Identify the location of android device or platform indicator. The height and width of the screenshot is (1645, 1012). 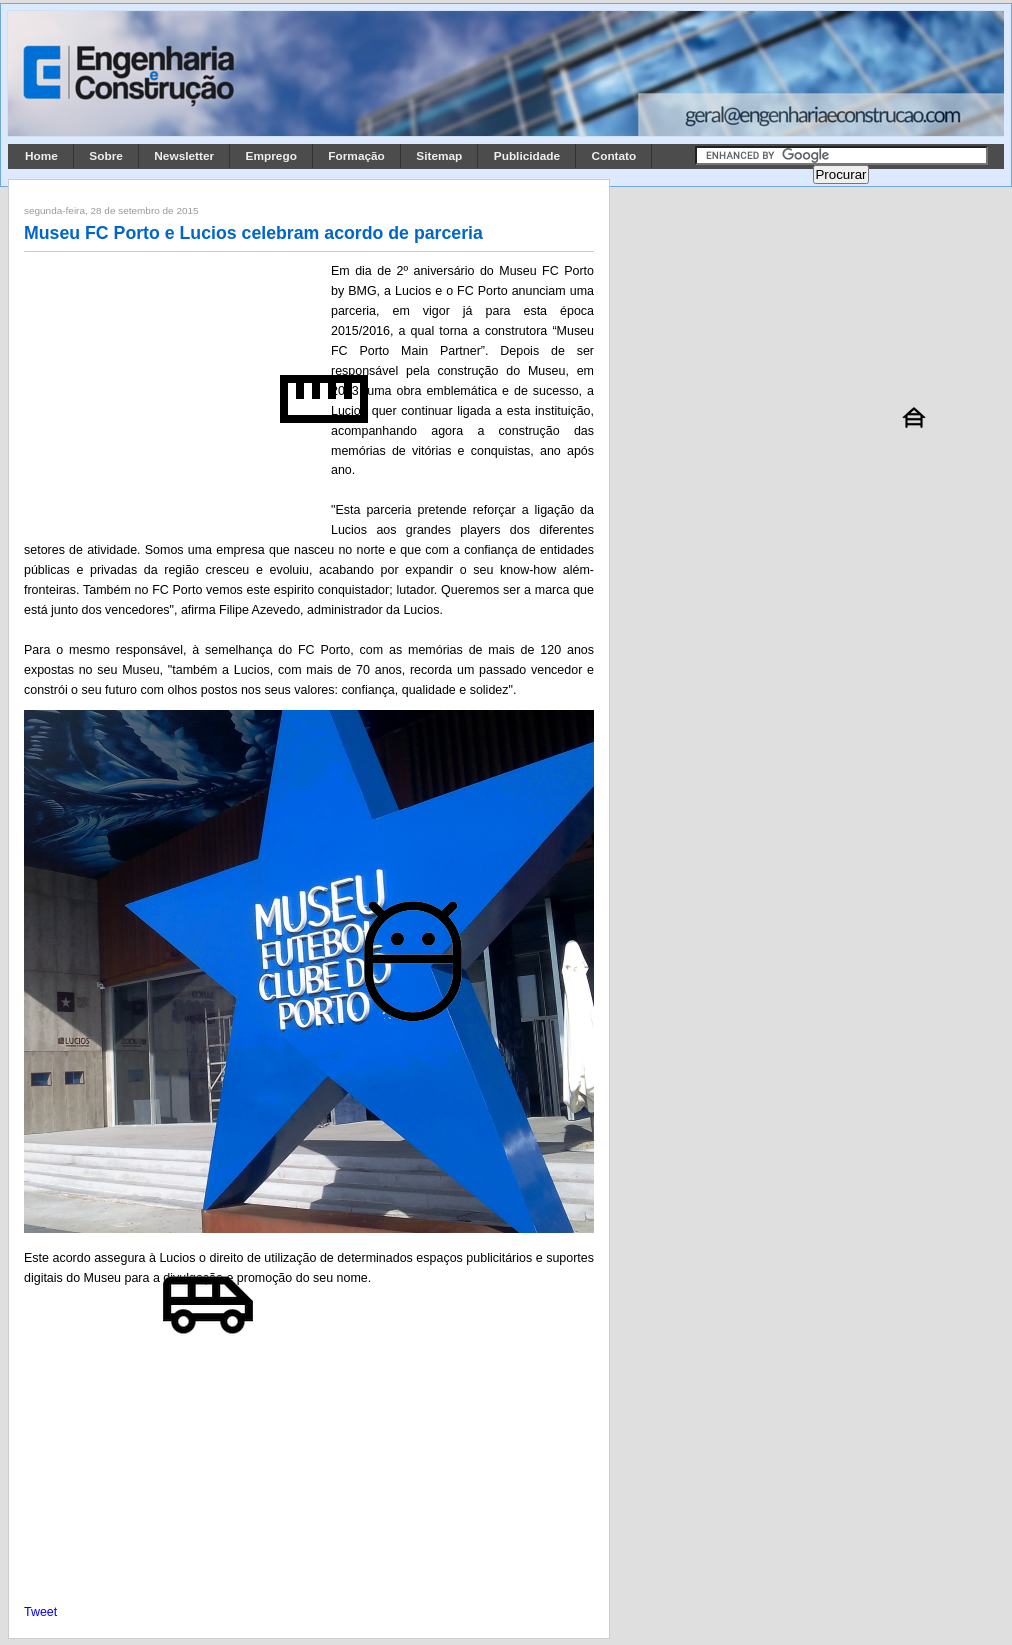
(413, 959).